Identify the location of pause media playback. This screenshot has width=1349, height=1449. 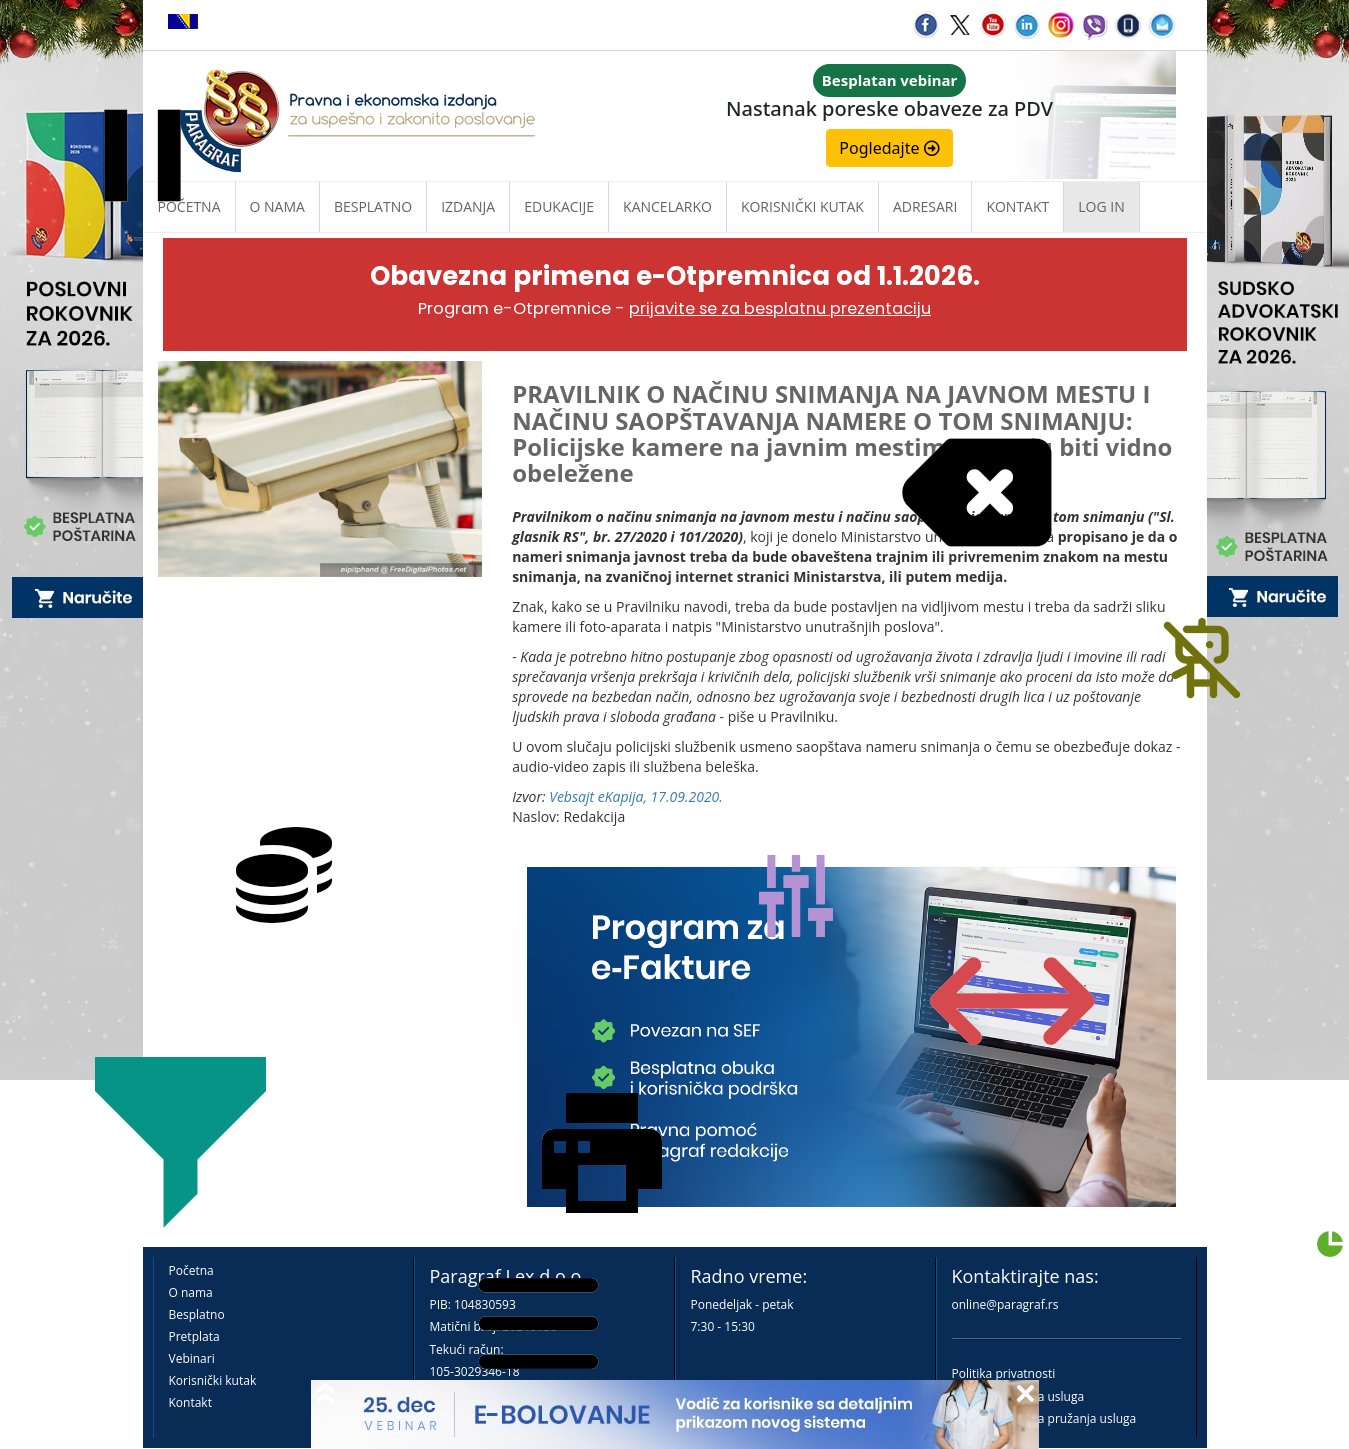
(142, 155).